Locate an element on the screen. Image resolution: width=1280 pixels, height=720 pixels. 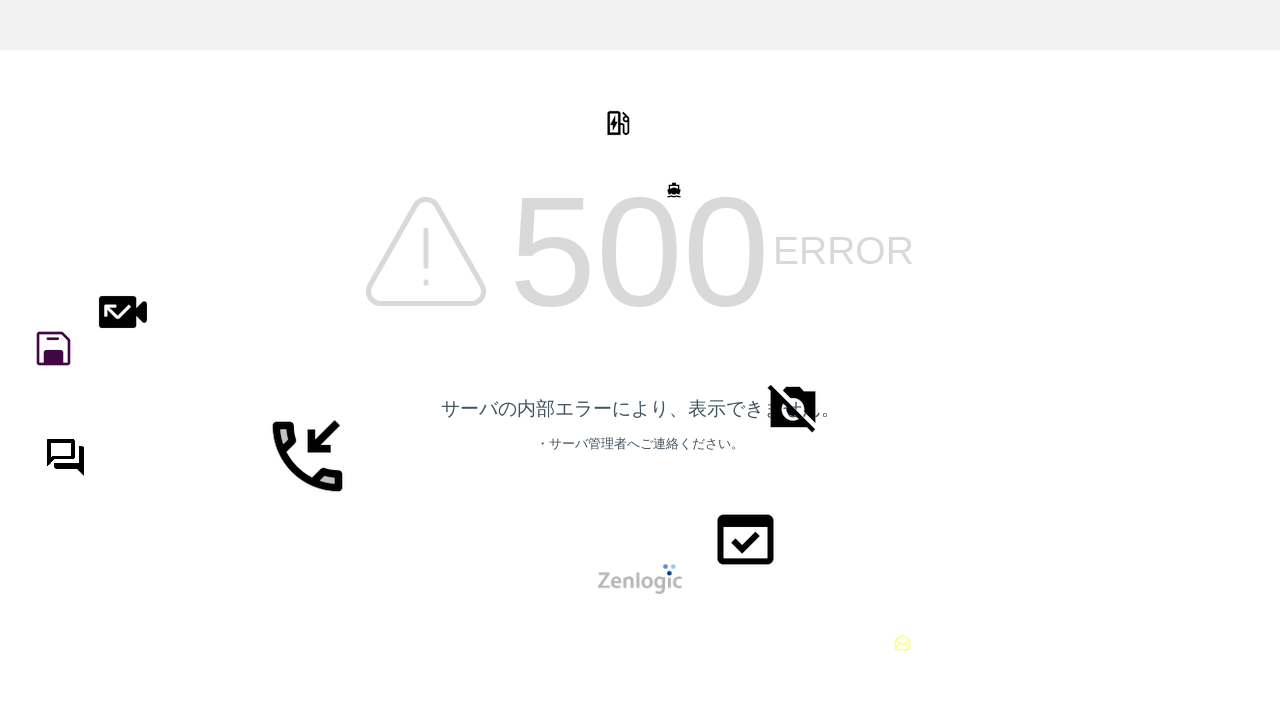
find nearby electric vehicle charging stations is located at coordinates (618, 123).